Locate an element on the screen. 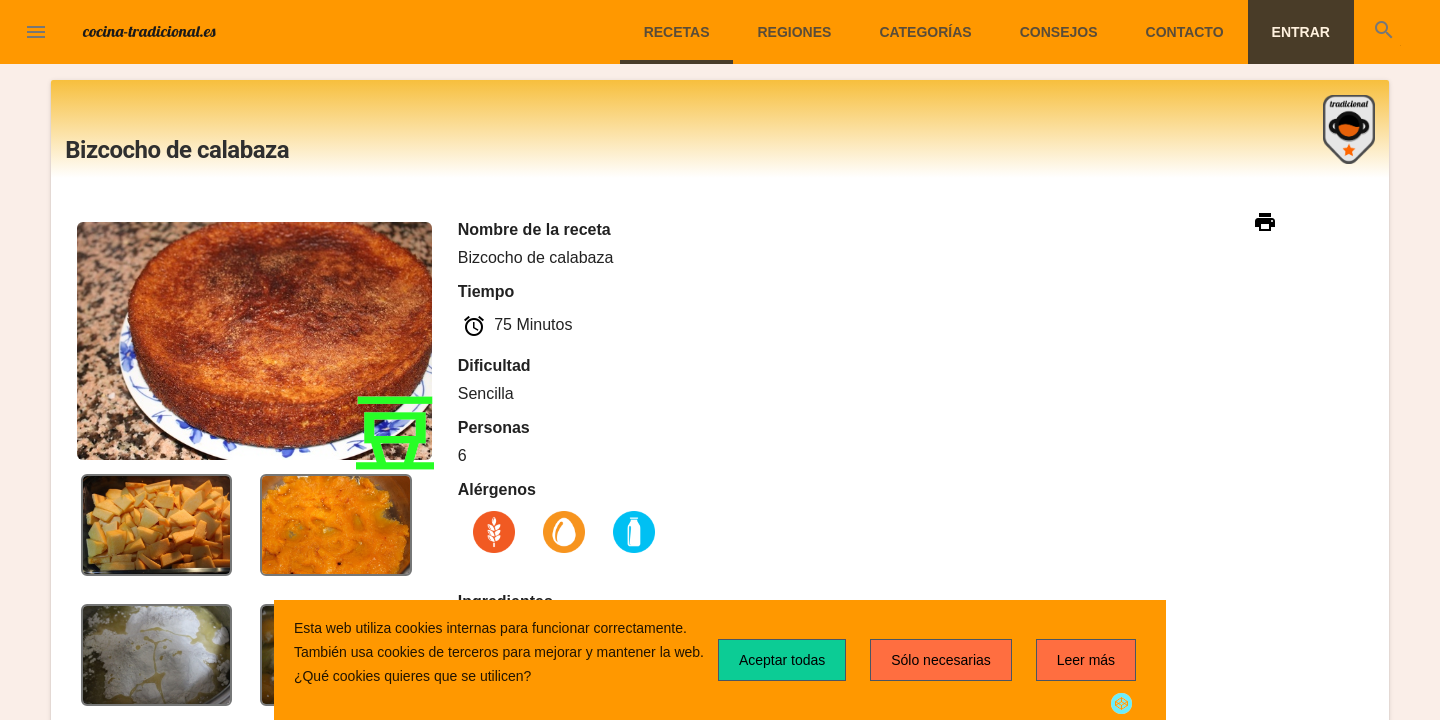  open CodePen website or app is located at coordinates (1121, 703).